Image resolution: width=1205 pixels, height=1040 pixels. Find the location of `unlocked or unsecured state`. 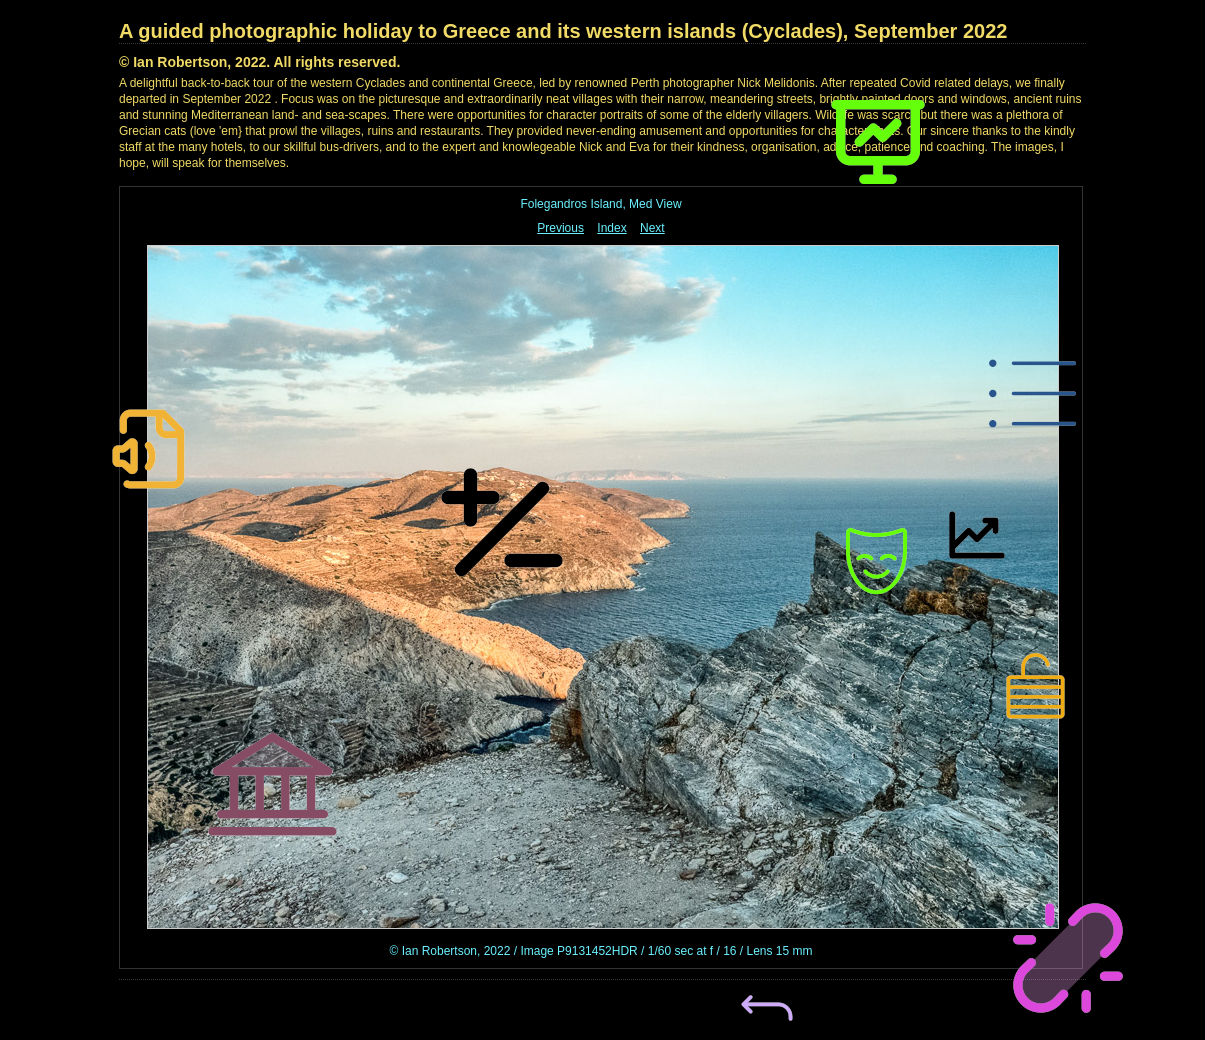

unlocked or unsecured state is located at coordinates (1035, 689).